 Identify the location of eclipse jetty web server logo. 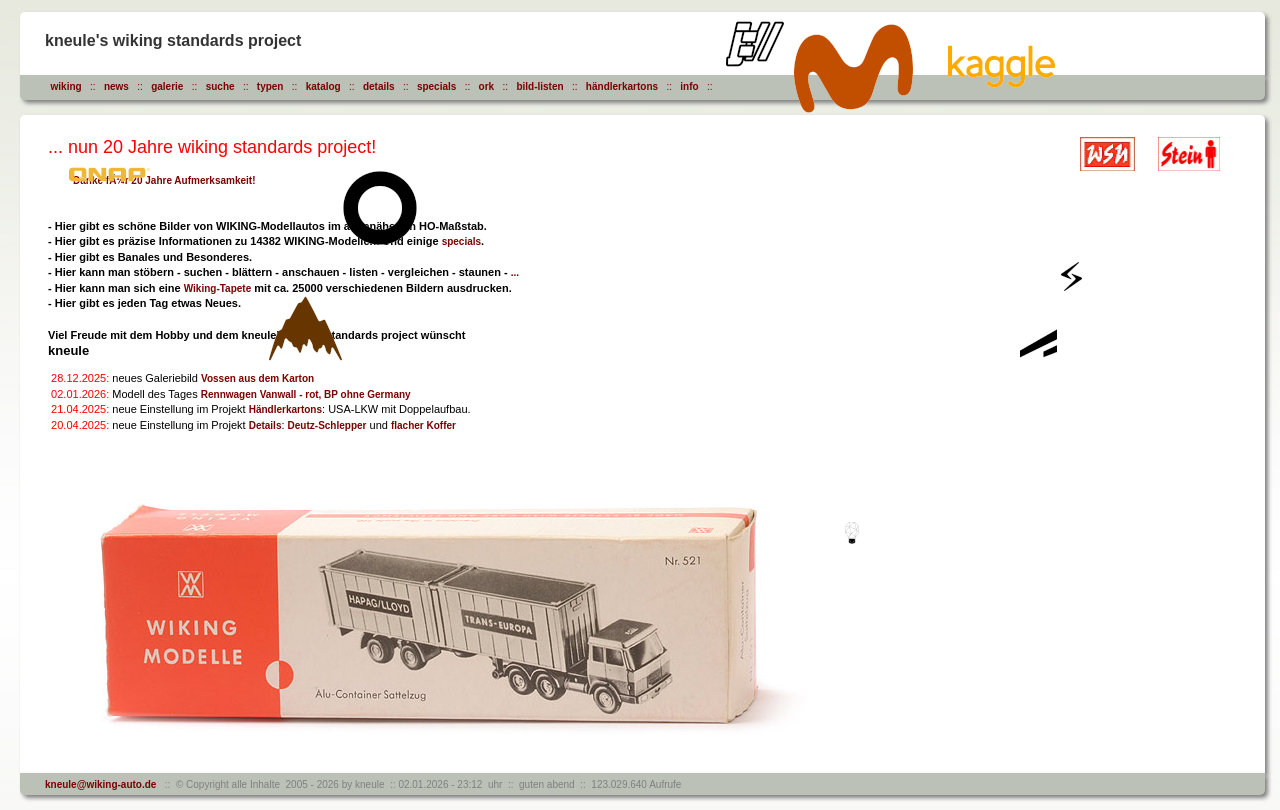
(755, 44).